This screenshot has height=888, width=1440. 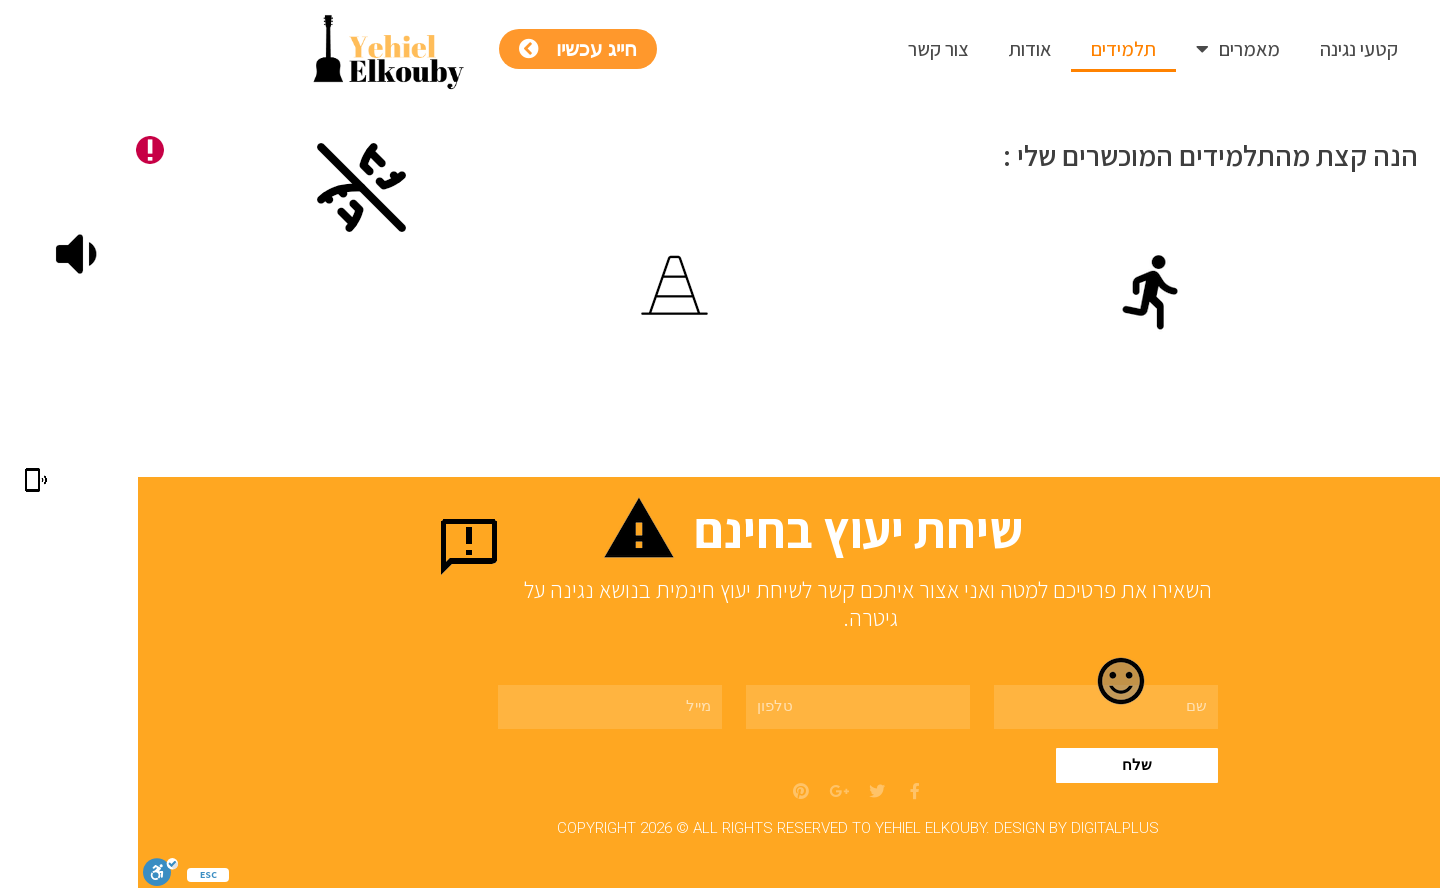 I want to click on disable genetic or DNA-related features, so click(x=361, y=187).